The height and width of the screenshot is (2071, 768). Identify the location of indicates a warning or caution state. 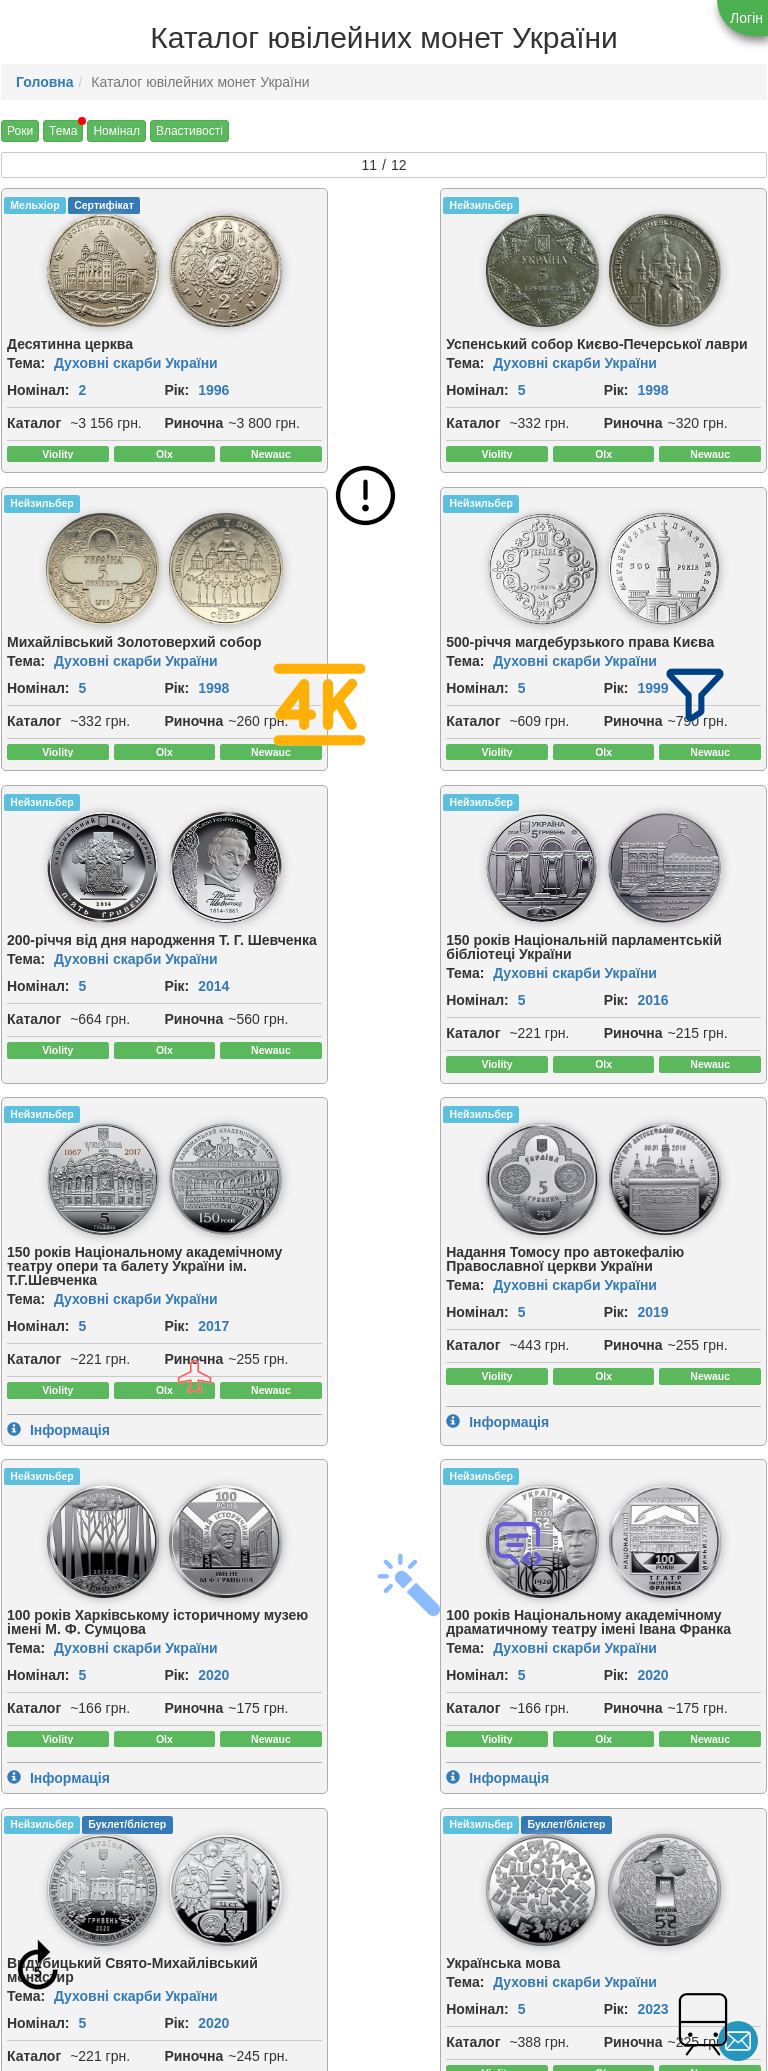
(365, 495).